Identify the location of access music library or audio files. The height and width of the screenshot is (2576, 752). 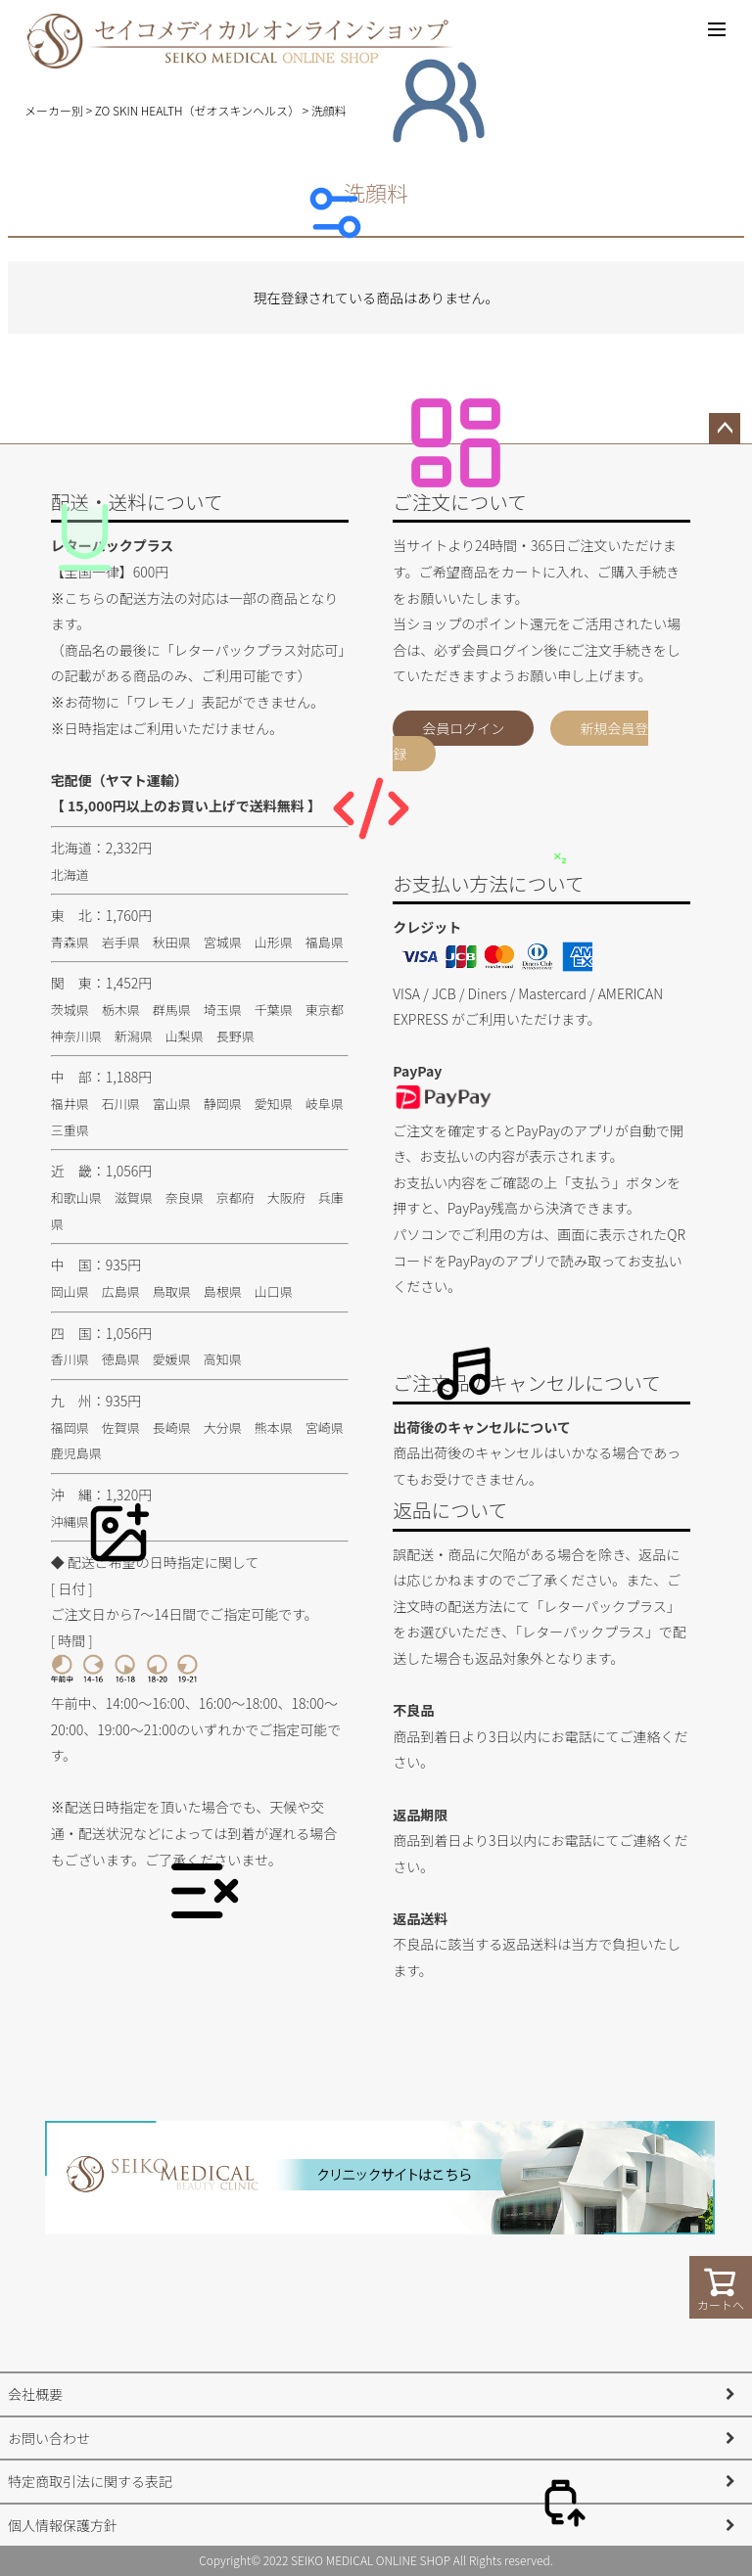
(463, 1373).